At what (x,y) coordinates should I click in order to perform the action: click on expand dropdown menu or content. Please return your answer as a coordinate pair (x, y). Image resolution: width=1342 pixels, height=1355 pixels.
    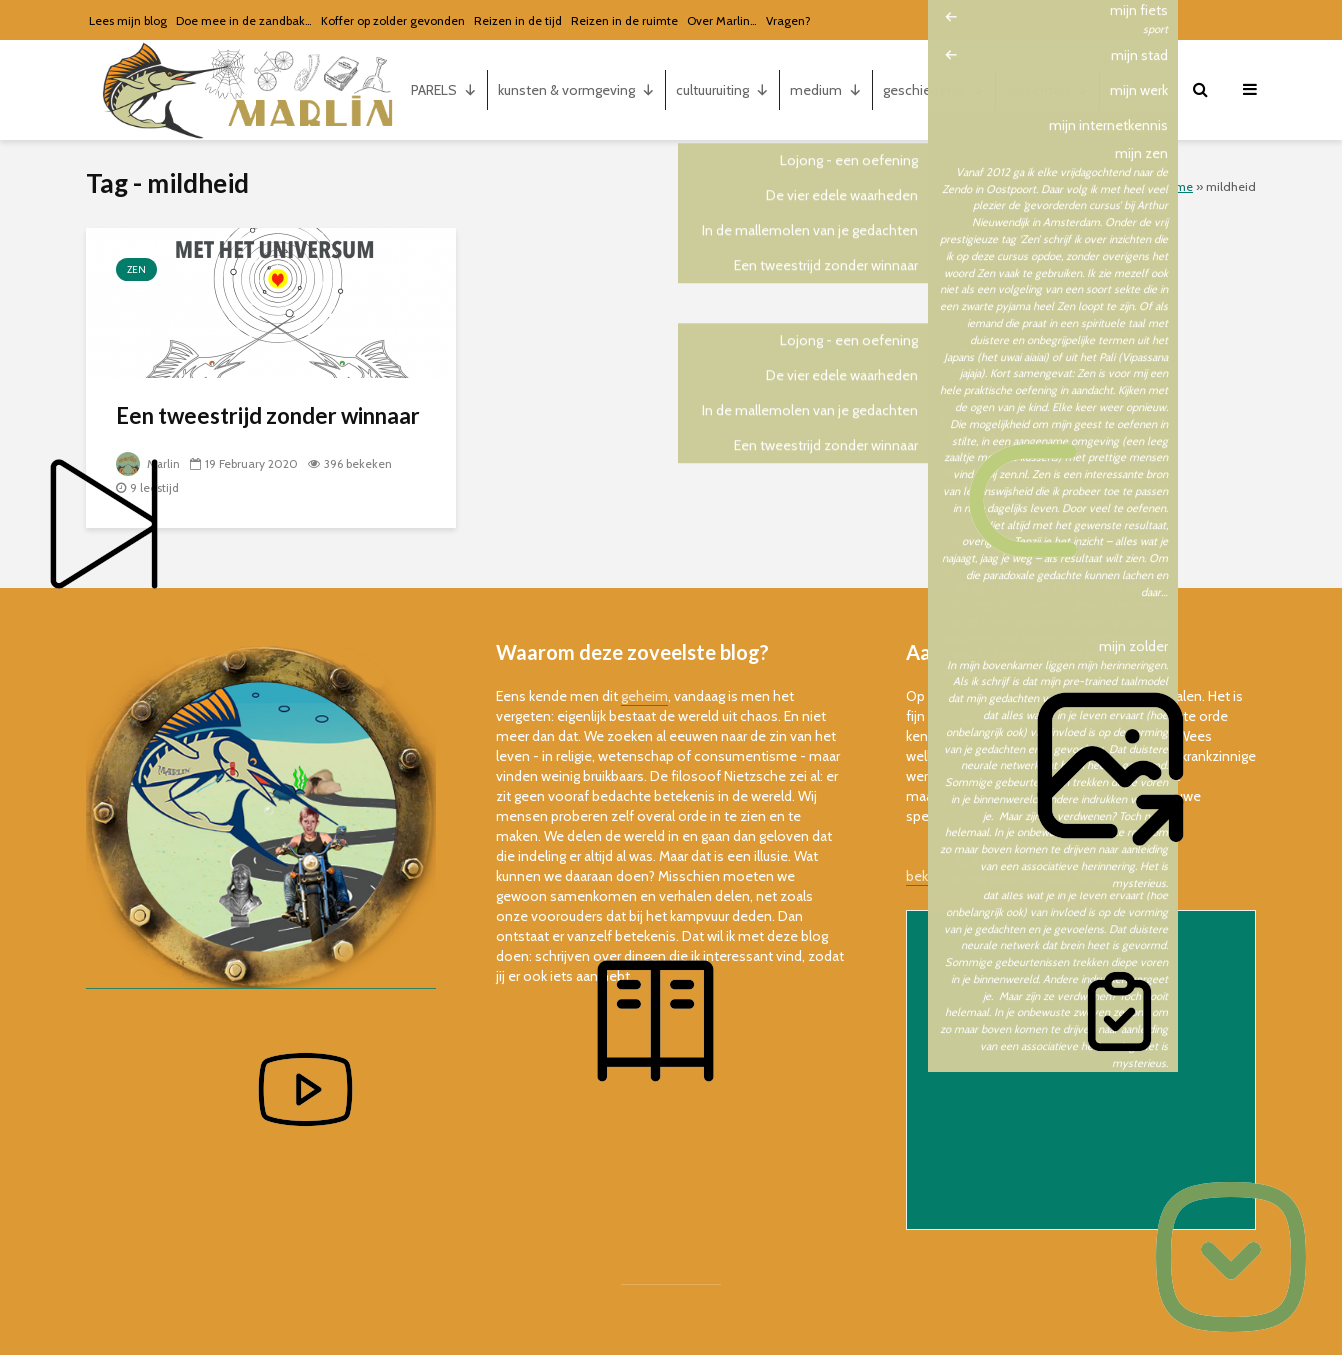
    Looking at the image, I should click on (1231, 1257).